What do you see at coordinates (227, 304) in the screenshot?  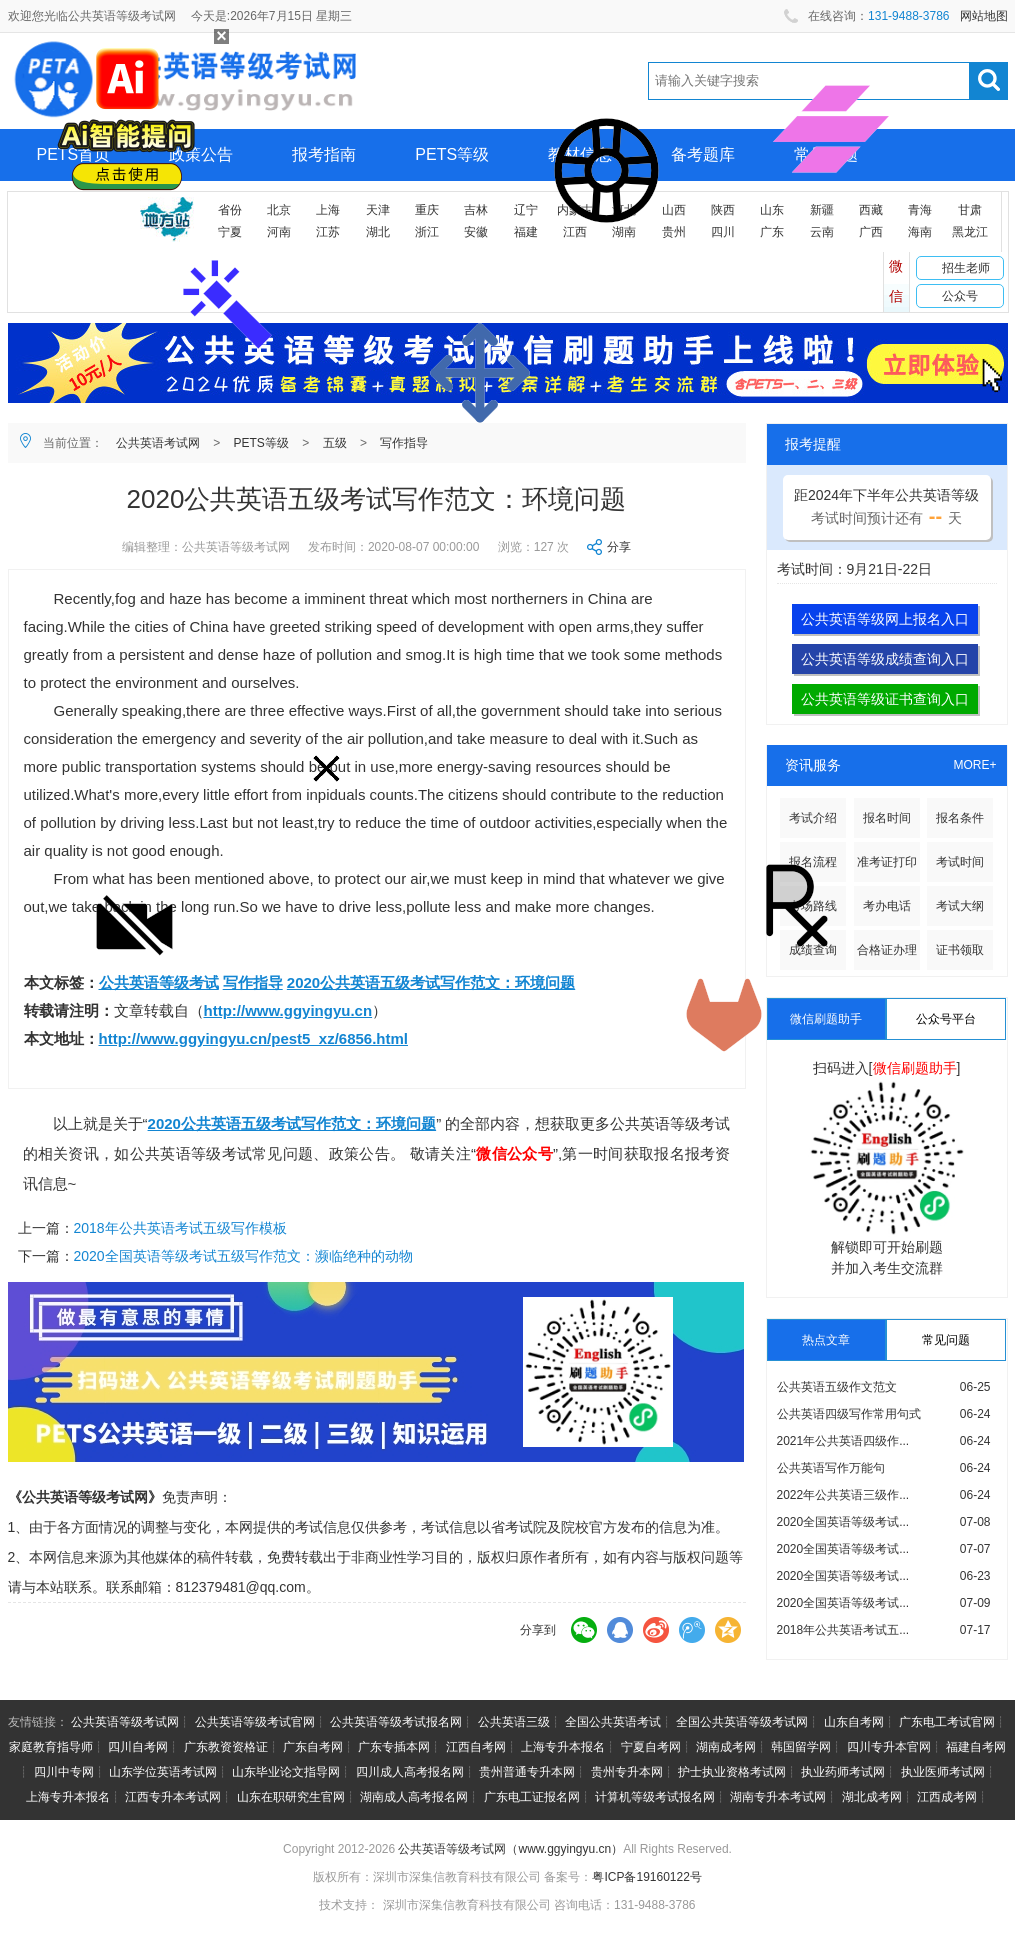 I see `apply auto-enhance or magic adjustments` at bounding box center [227, 304].